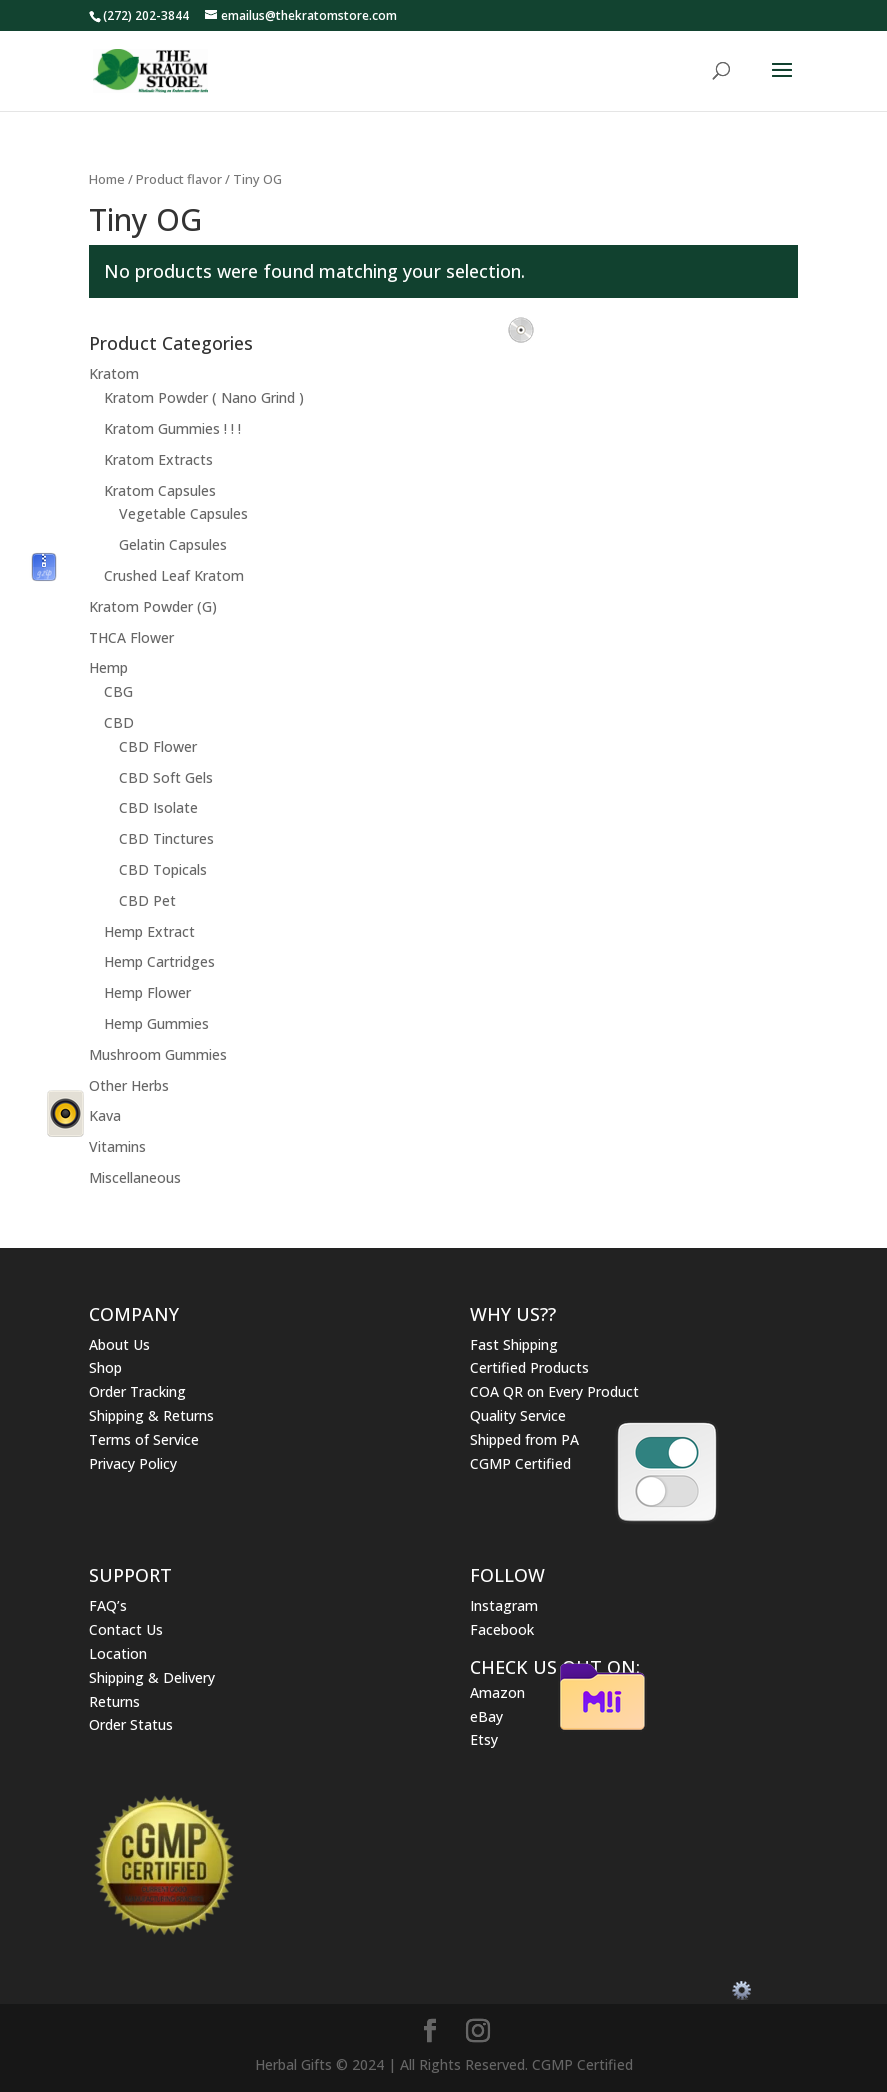  I want to click on open wondershare filmii video projects folder, so click(602, 1699).